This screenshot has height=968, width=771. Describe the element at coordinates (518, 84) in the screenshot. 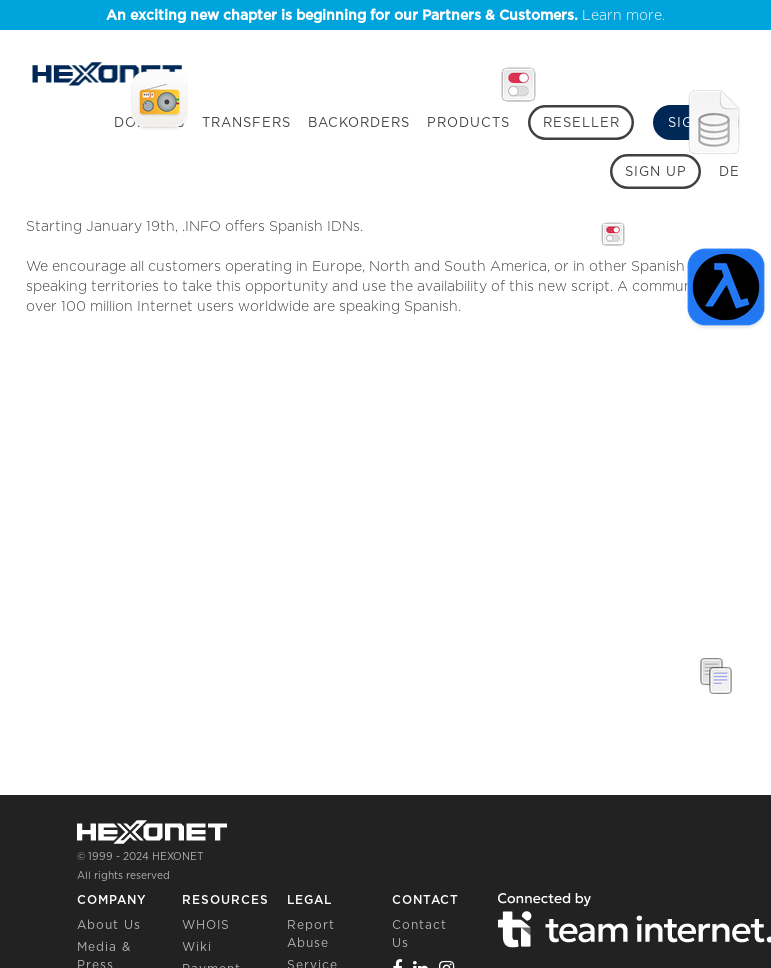

I see `open system settings or preferences` at that location.